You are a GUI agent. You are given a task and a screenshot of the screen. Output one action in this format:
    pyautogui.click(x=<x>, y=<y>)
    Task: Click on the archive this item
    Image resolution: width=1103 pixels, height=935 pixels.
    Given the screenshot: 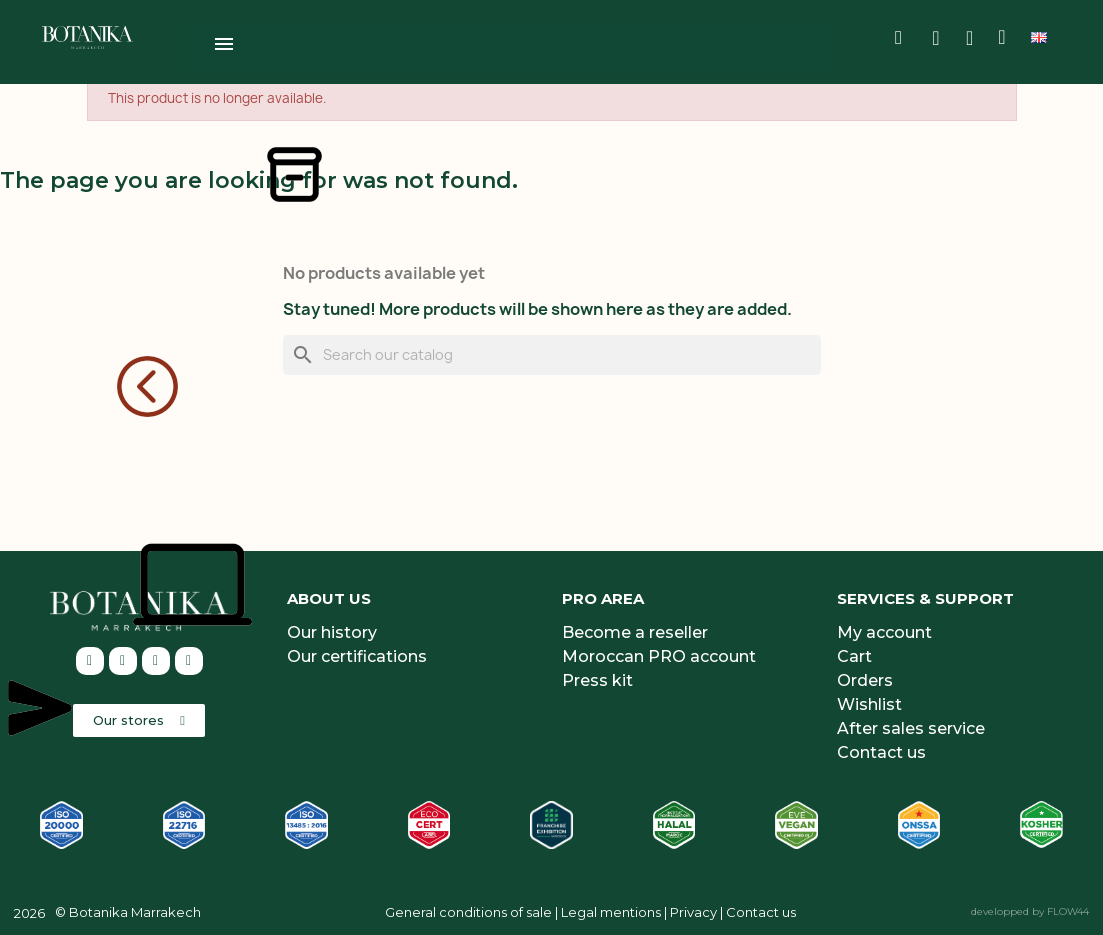 What is the action you would take?
    pyautogui.click(x=294, y=174)
    